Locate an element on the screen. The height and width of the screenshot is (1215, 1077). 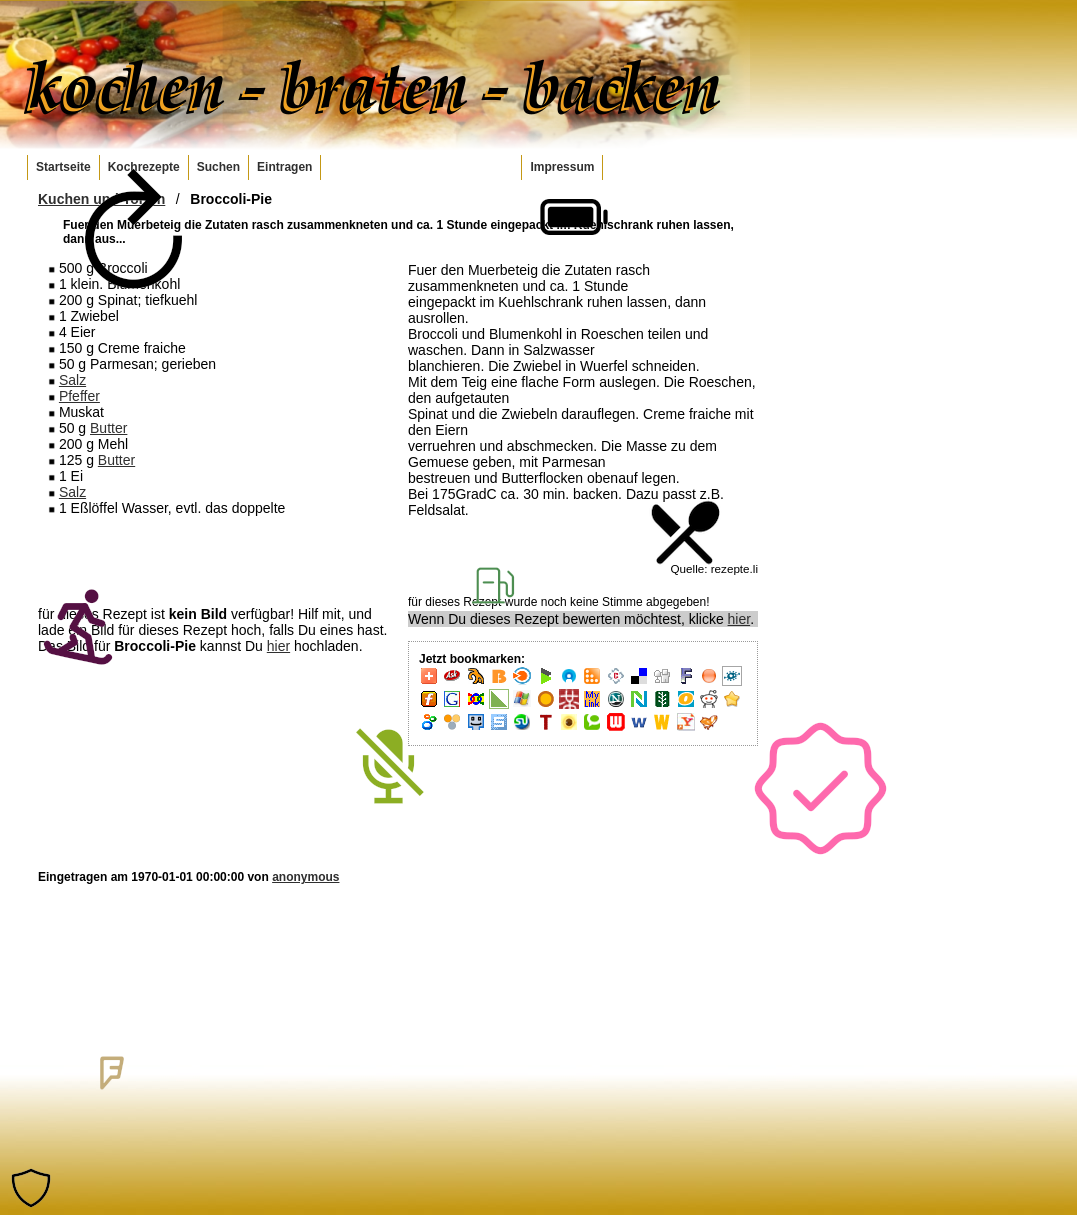
access snowboarding or winter sports content is located at coordinates (78, 627).